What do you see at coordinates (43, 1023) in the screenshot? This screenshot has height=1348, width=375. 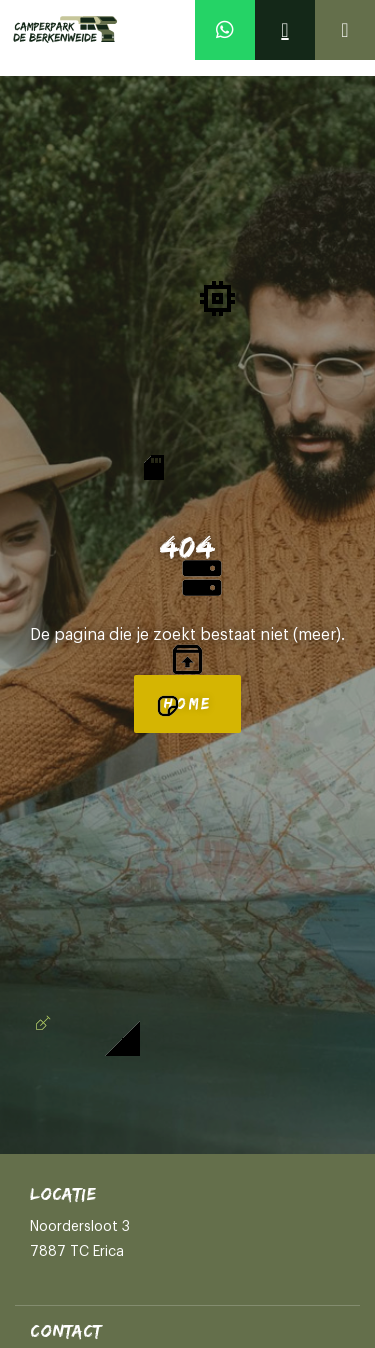 I see `access gardening or landscaping tools` at bounding box center [43, 1023].